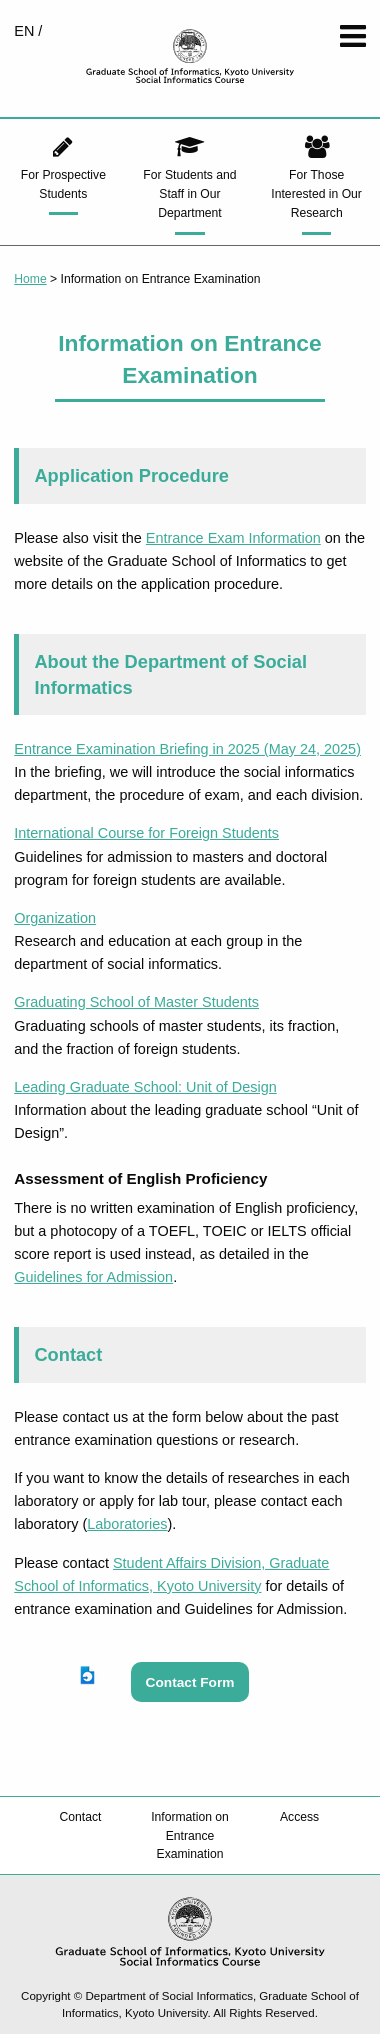  I want to click on launch gnome mahjongg tile matching game, so click(188, 40).